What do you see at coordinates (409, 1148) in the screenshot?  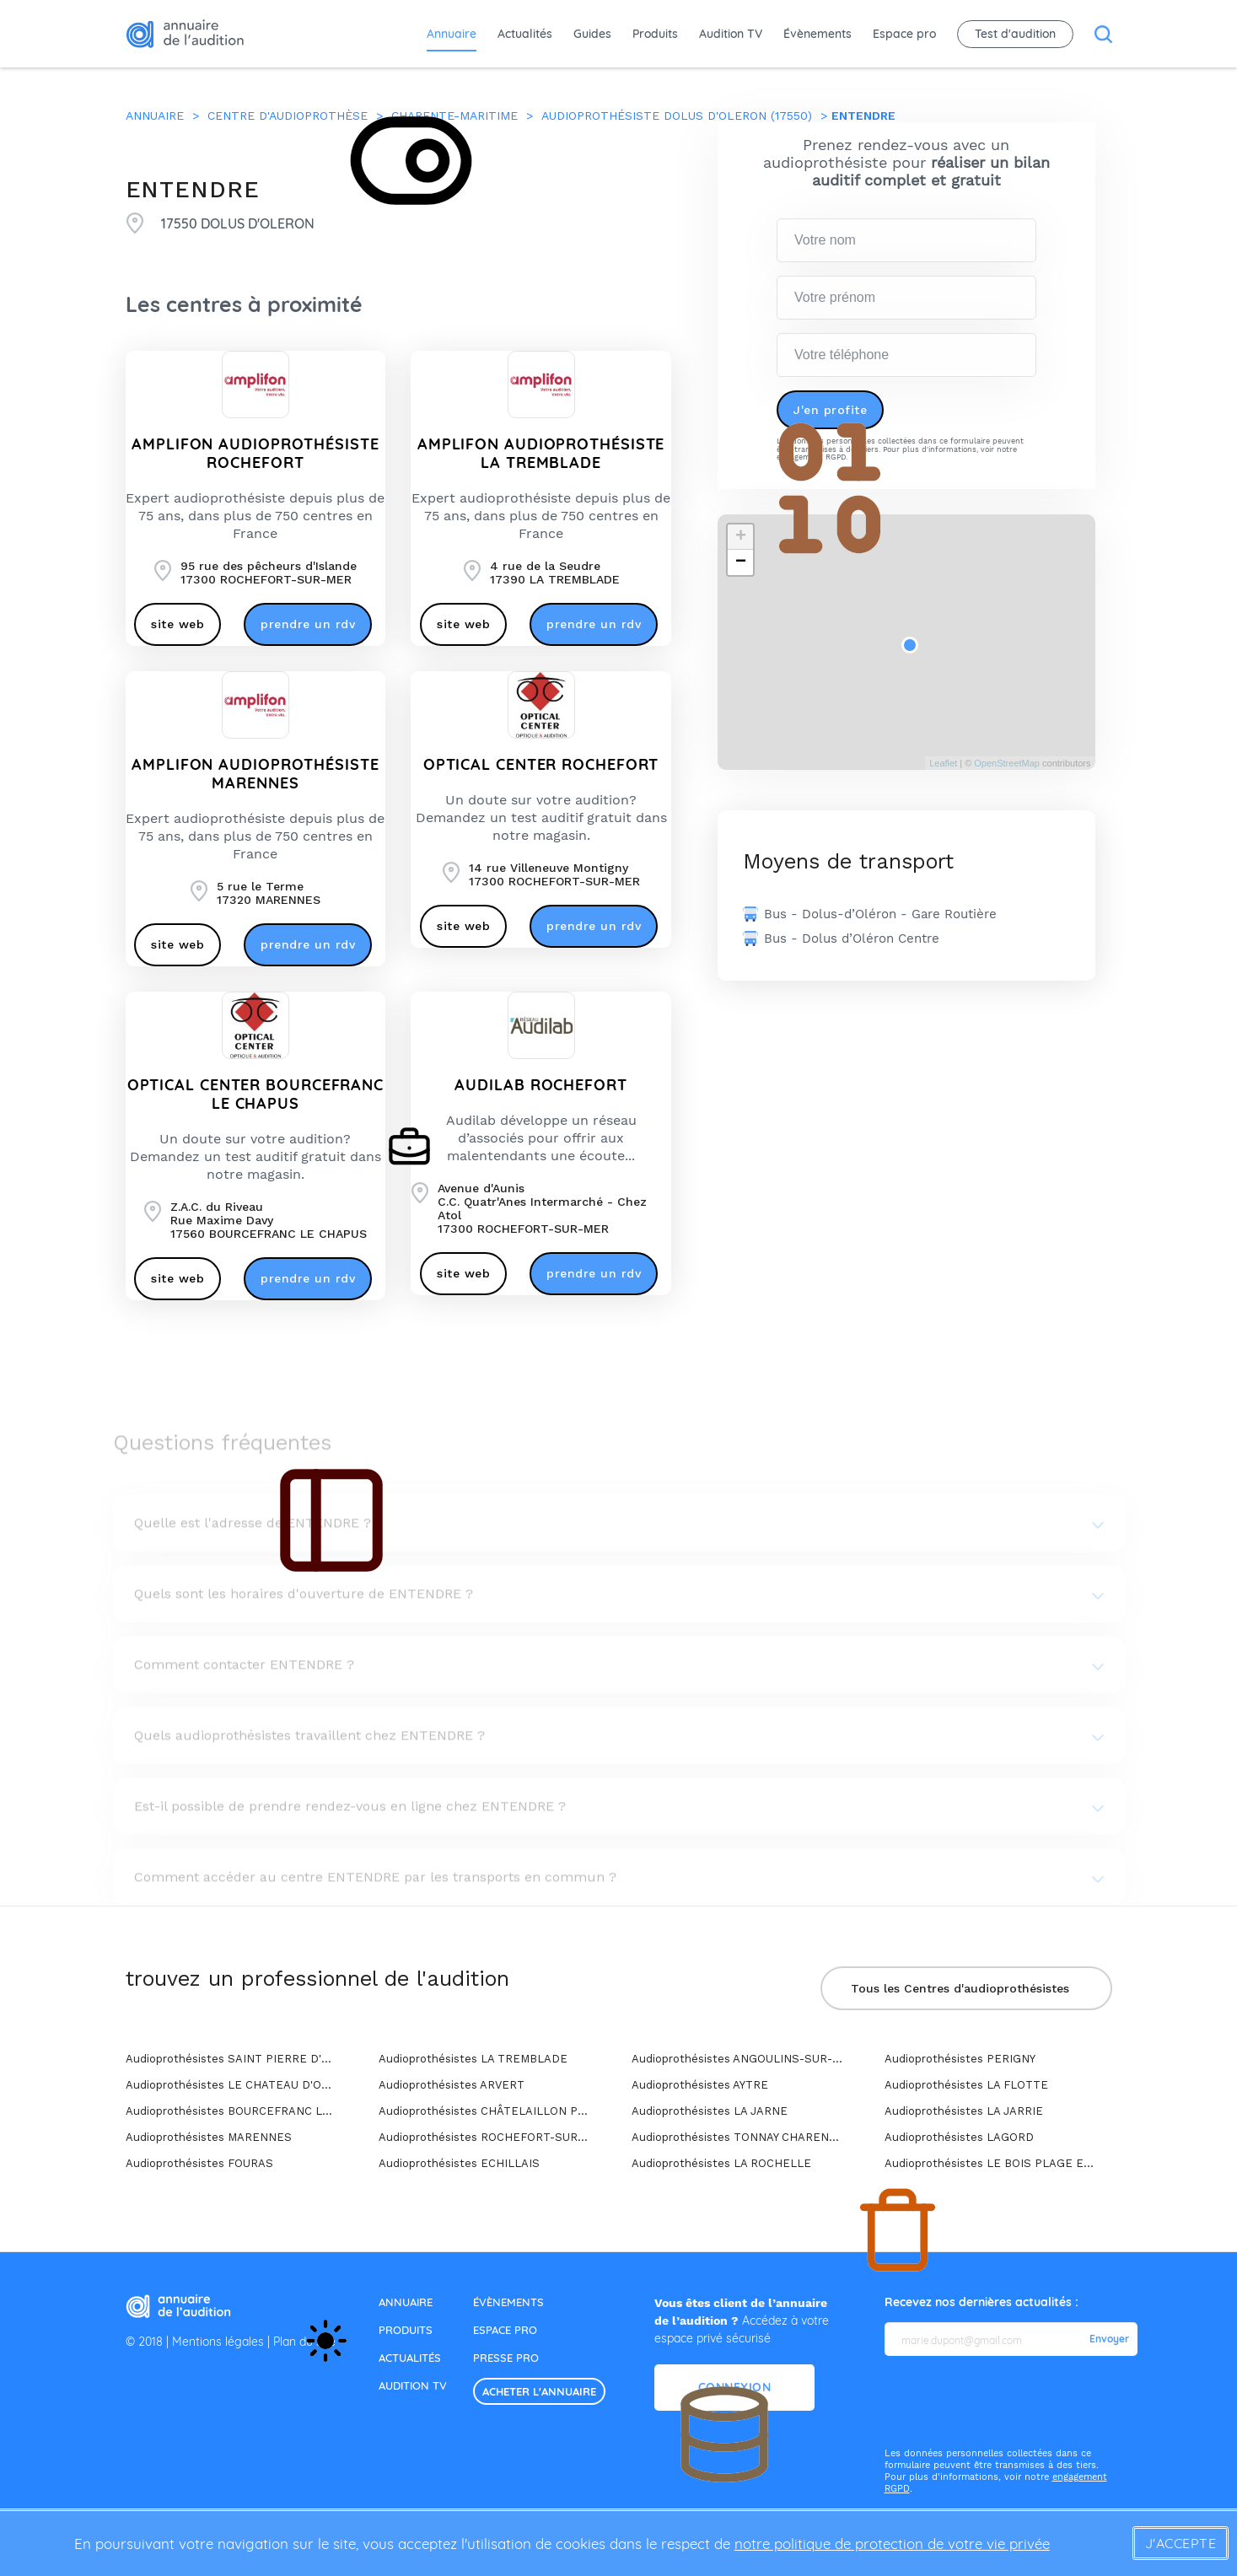 I see `access business or work-related features` at bounding box center [409, 1148].